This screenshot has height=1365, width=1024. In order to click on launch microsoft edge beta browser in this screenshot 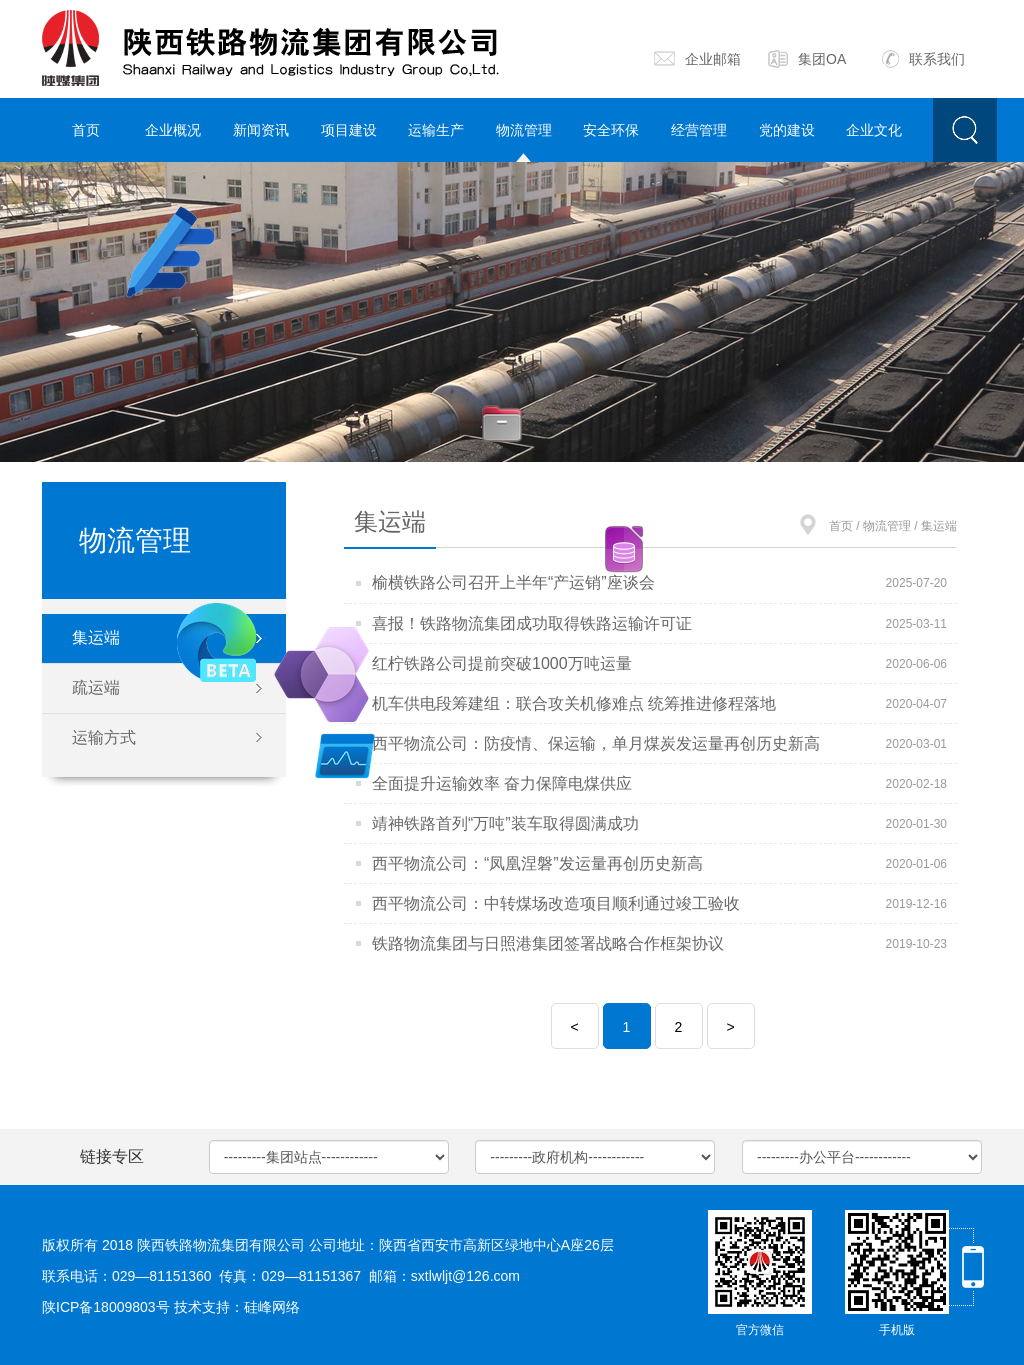, I will do `click(216, 642)`.